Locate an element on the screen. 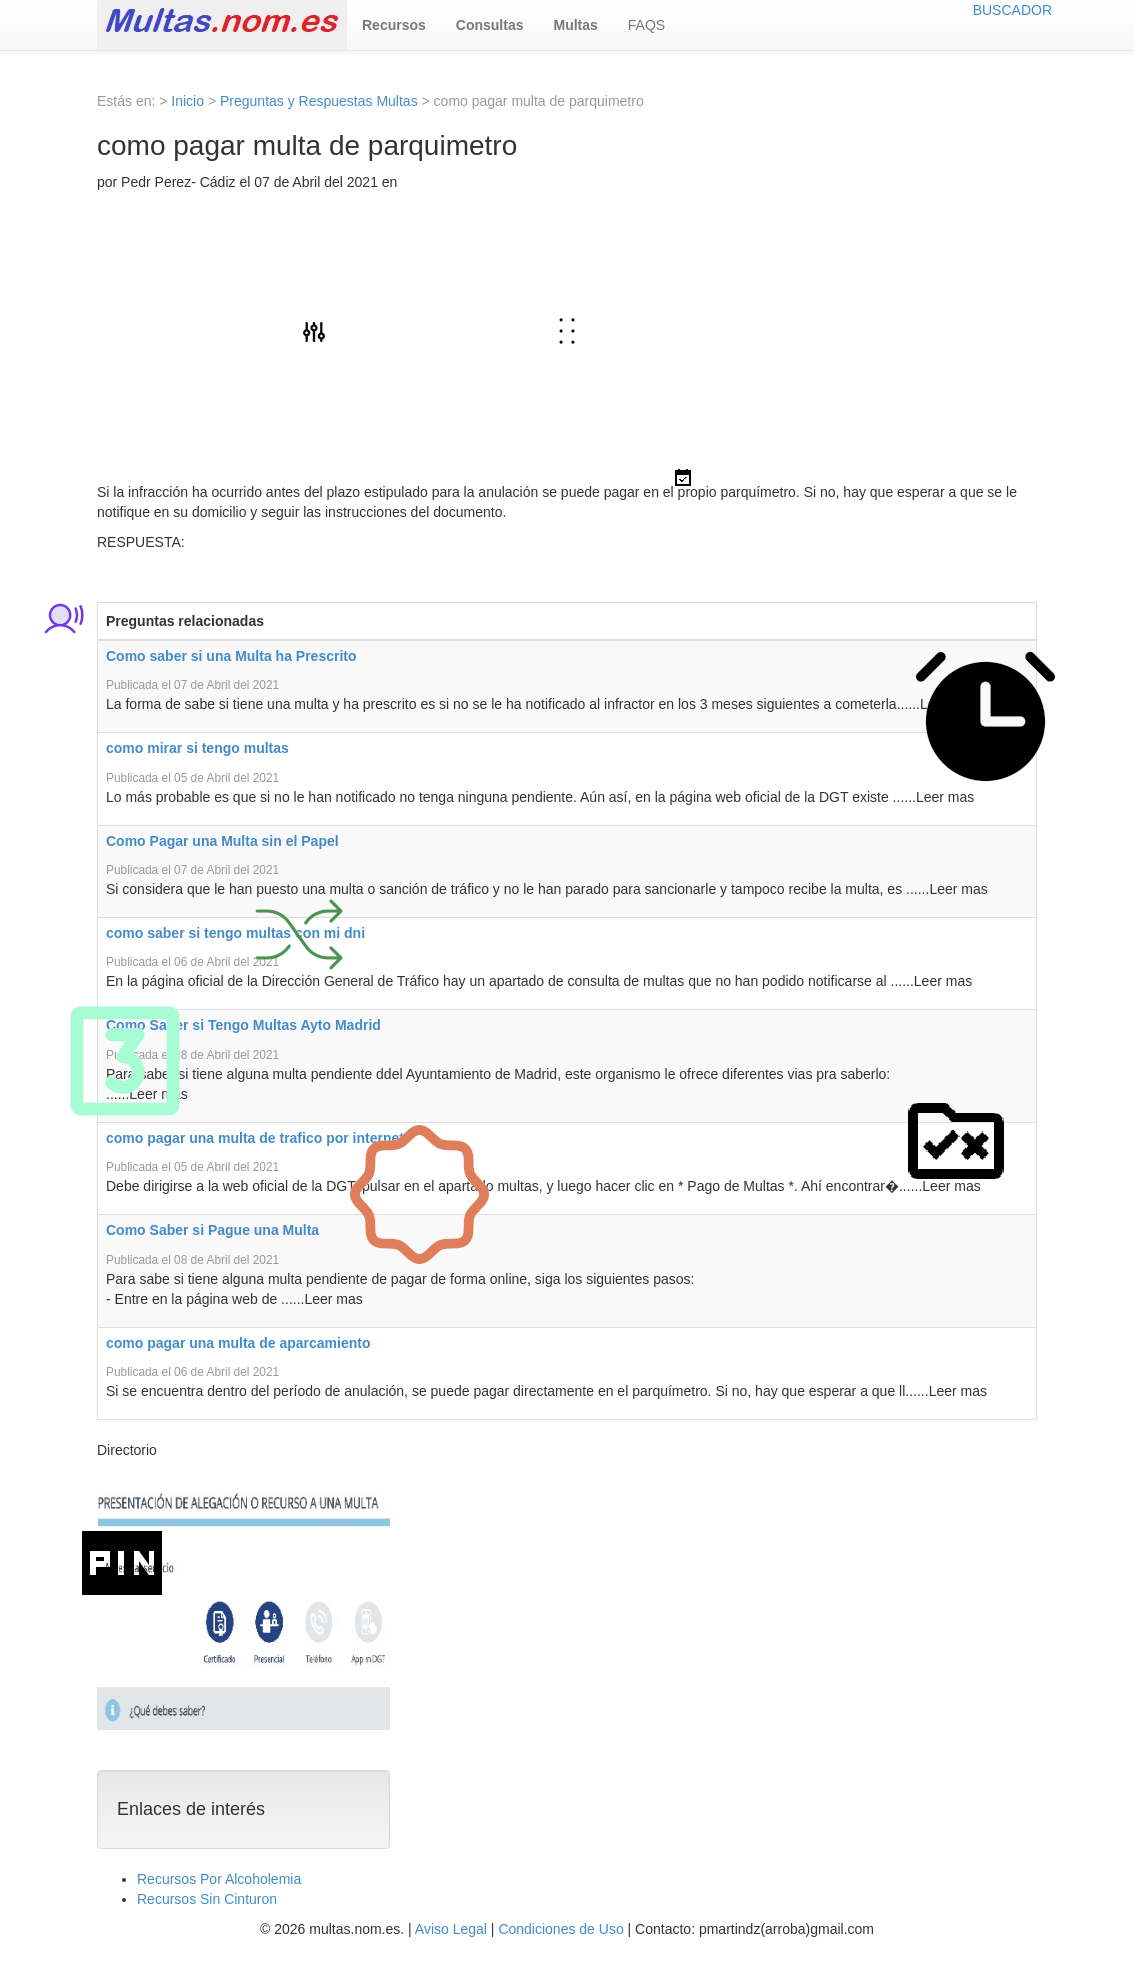  indicates step three in a numbered sequence is located at coordinates (125, 1061).